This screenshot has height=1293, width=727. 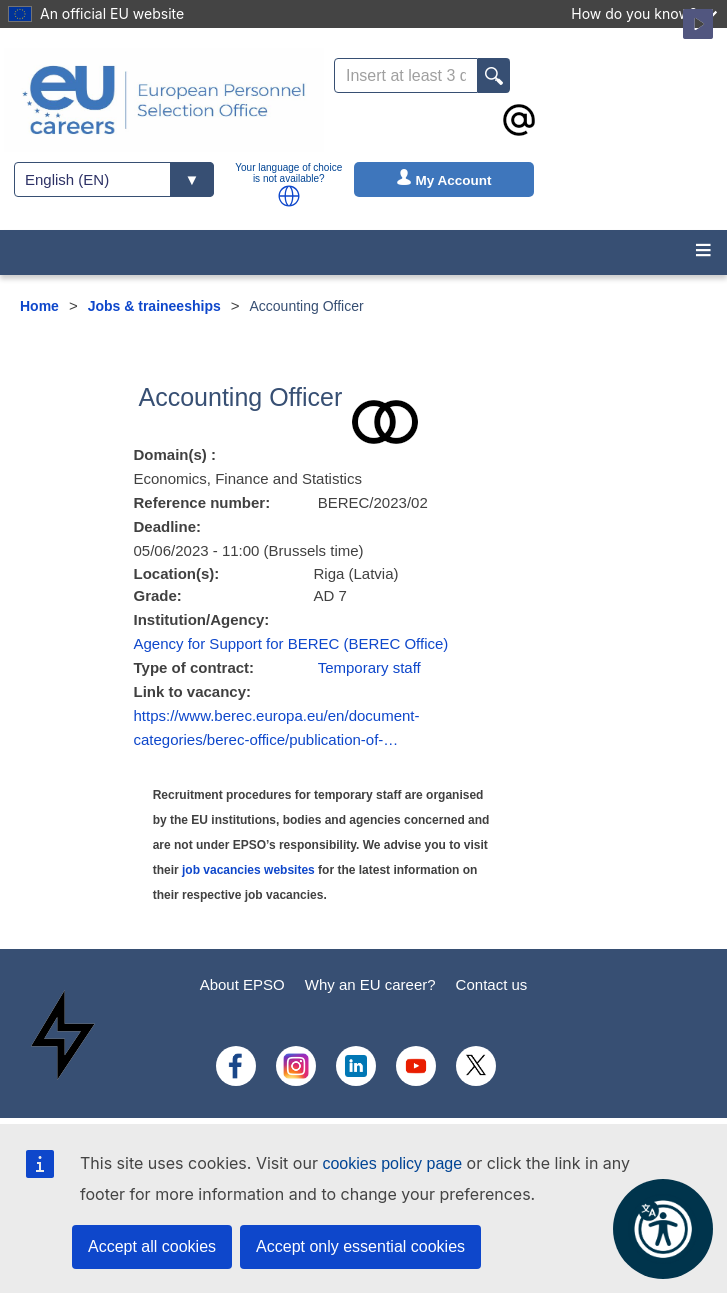 I want to click on compose a new email, so click(x=519, y=120).